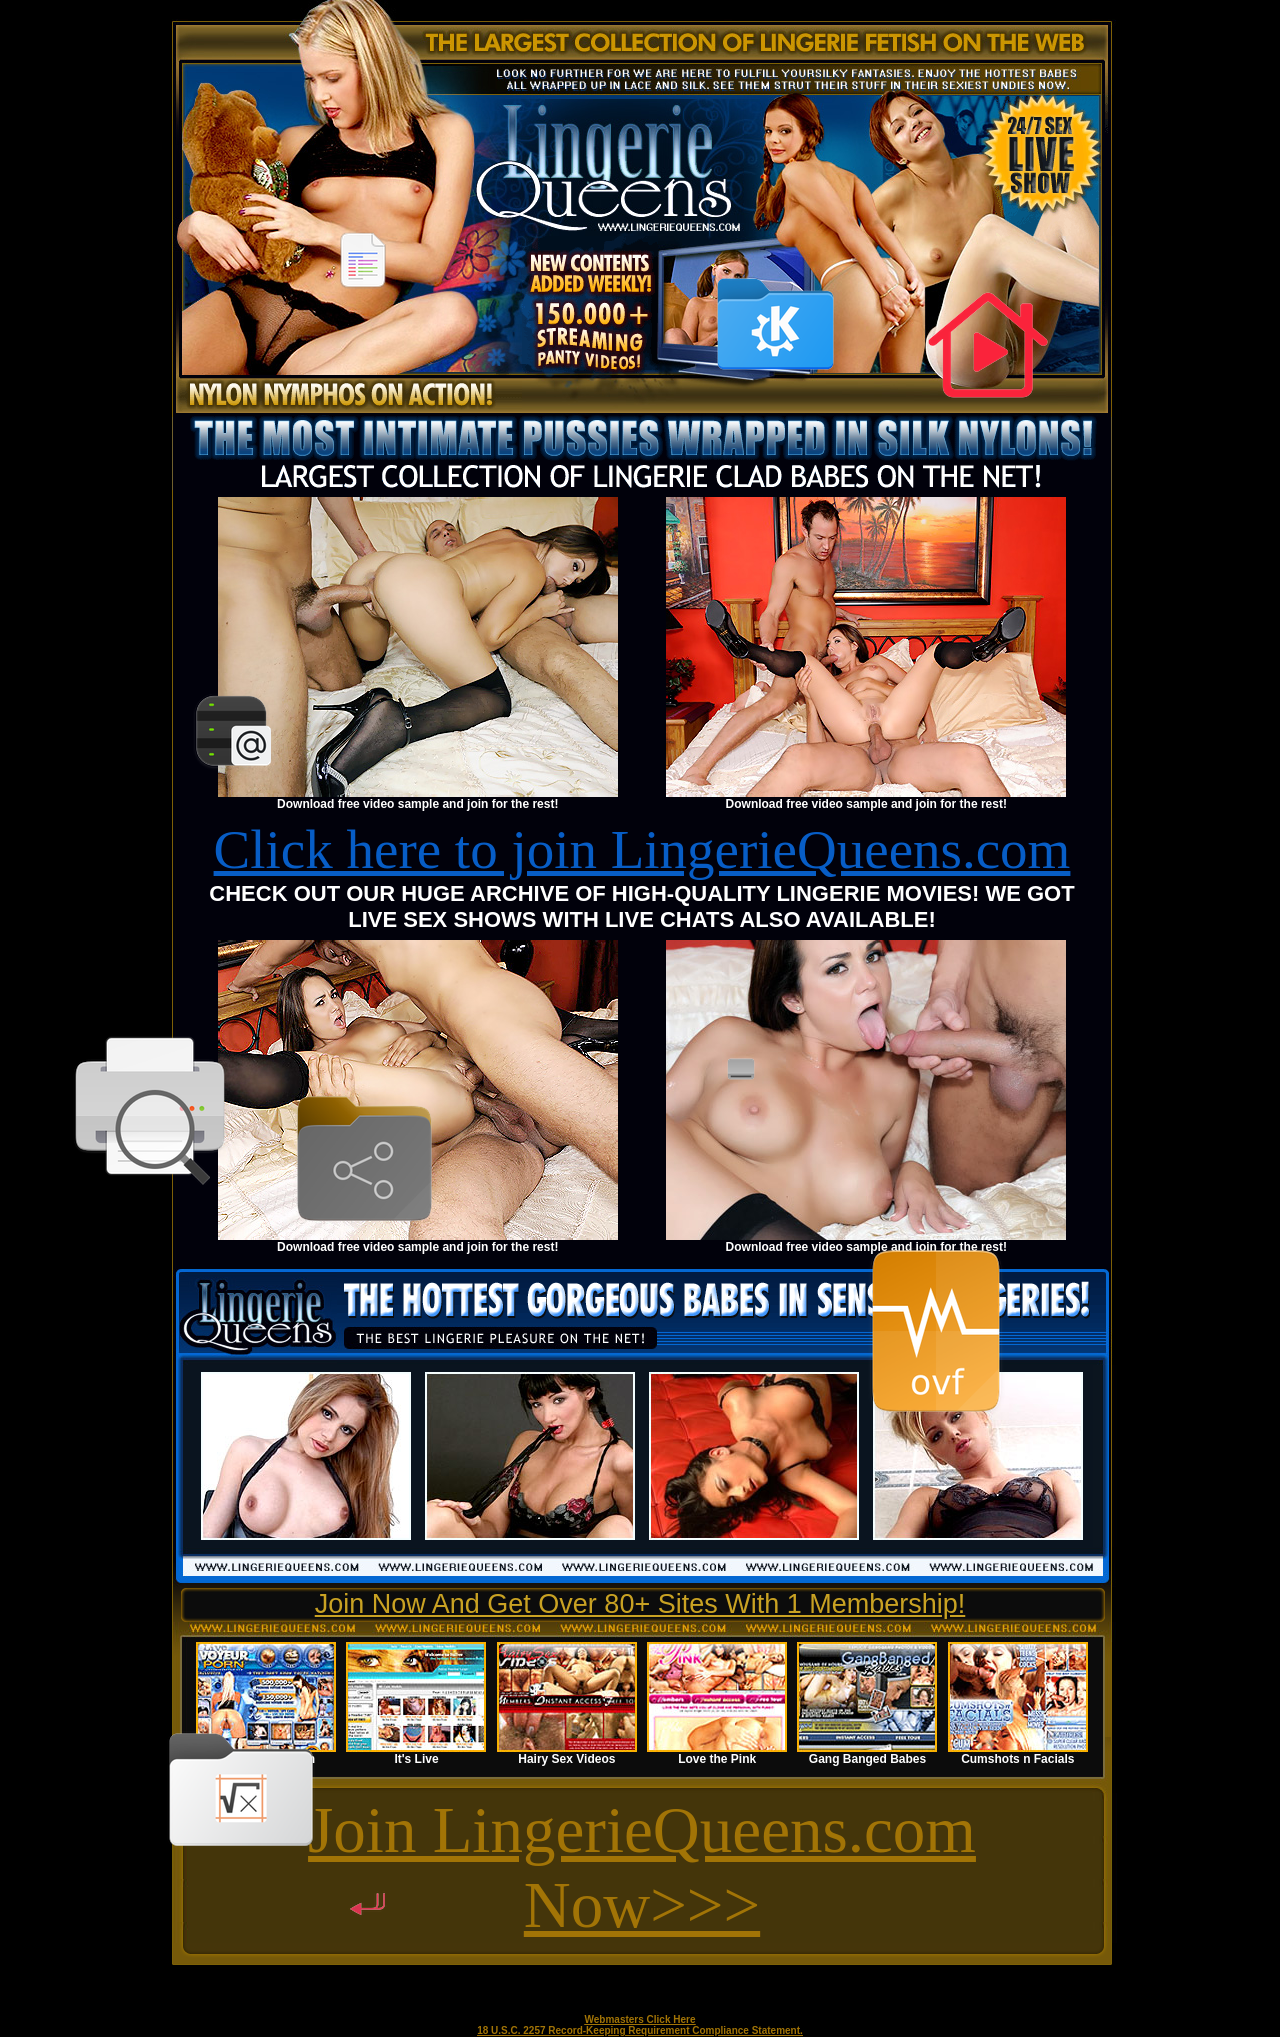  Describe the element at coordinates (232, 732) in the screenshot. I see `configure DNS server settings` at that location.